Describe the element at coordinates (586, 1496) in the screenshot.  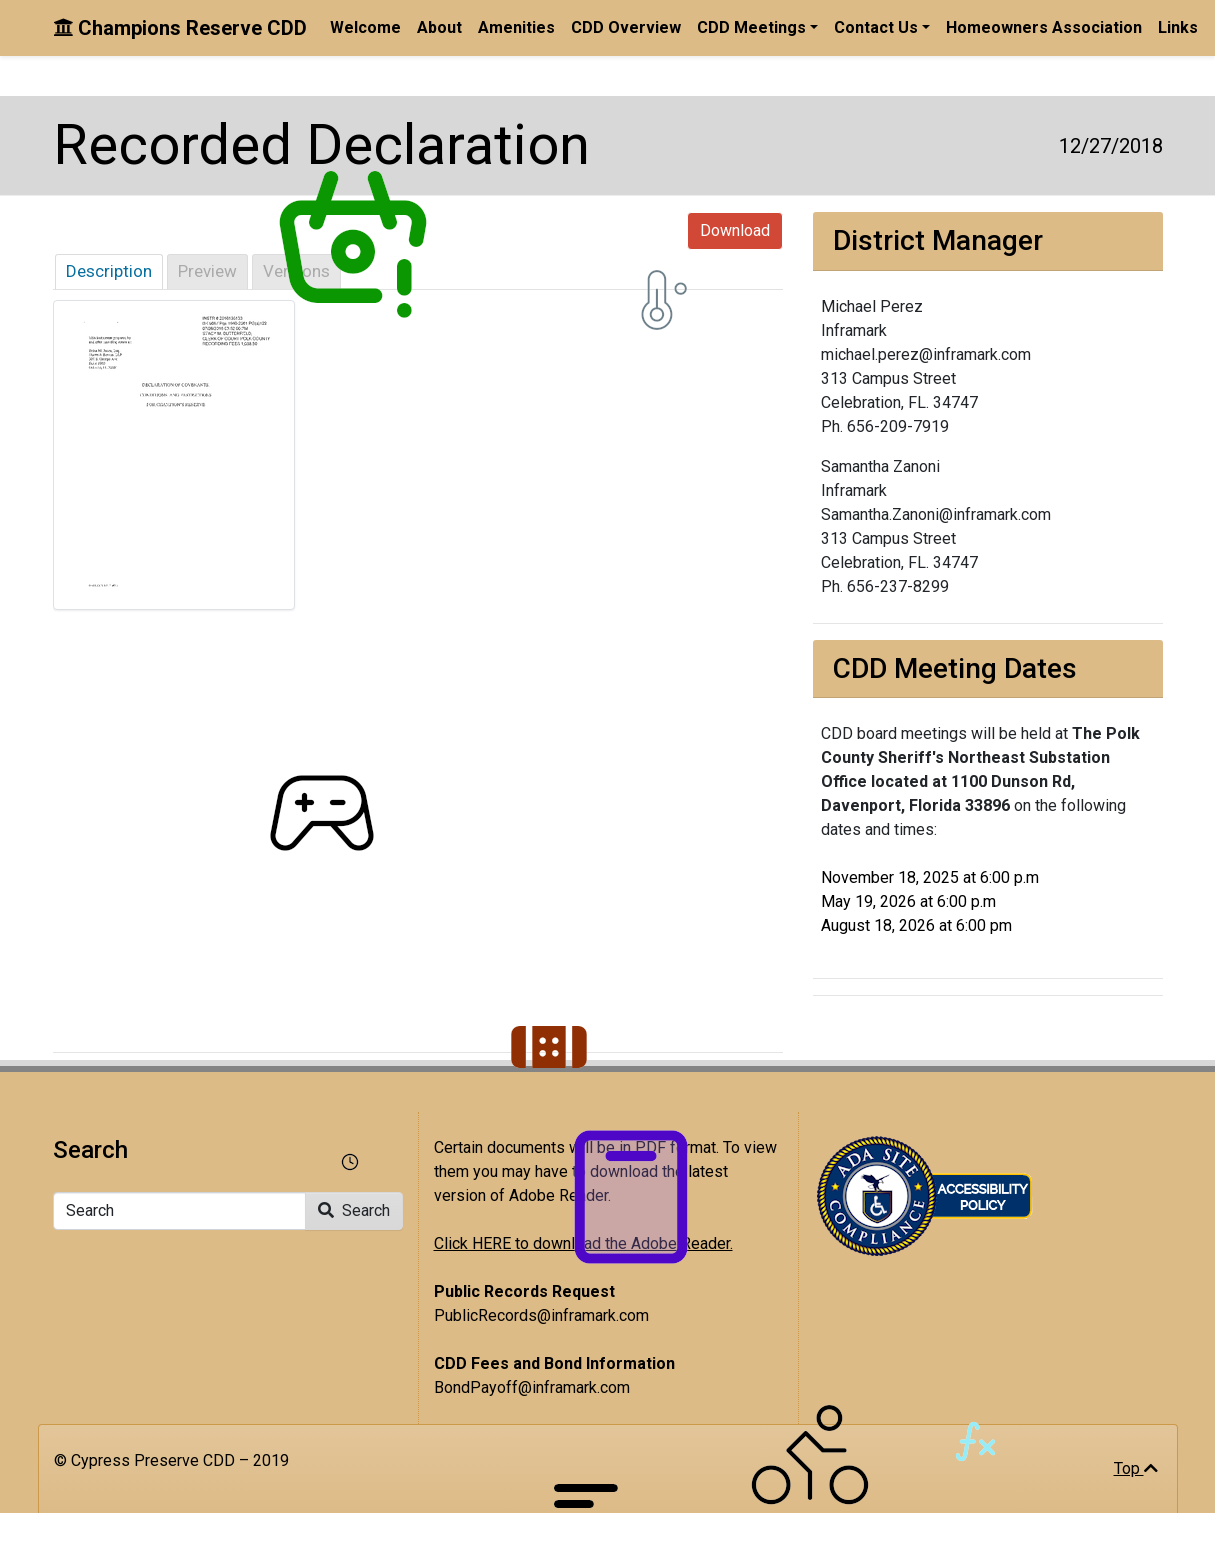
I see `indicates a short text input field` at that location.